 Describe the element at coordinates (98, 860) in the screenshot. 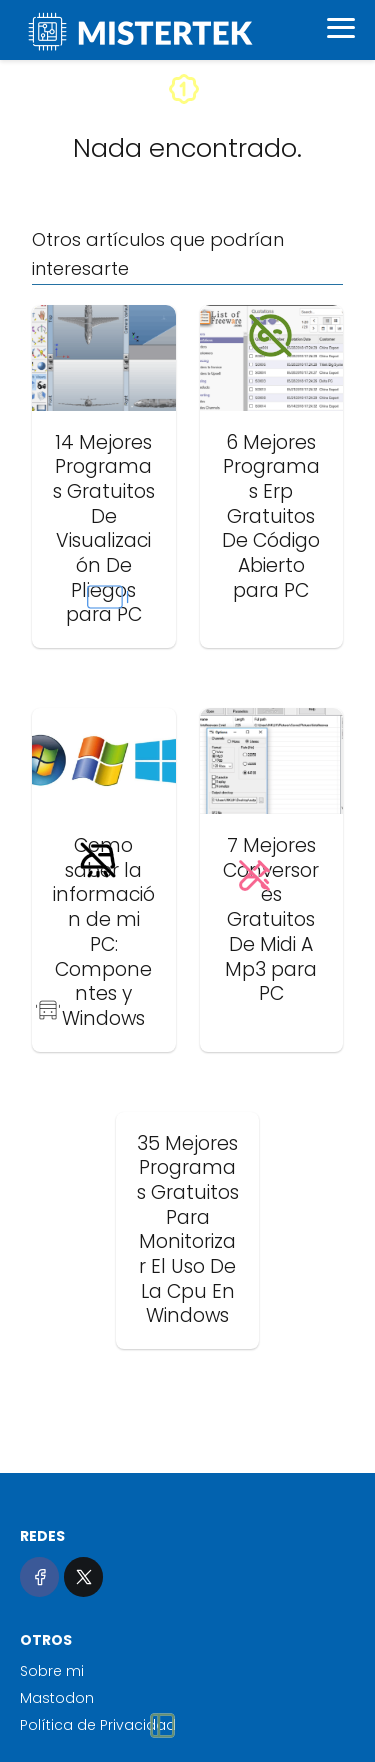

I see `do not use steam while ironing` at that location.